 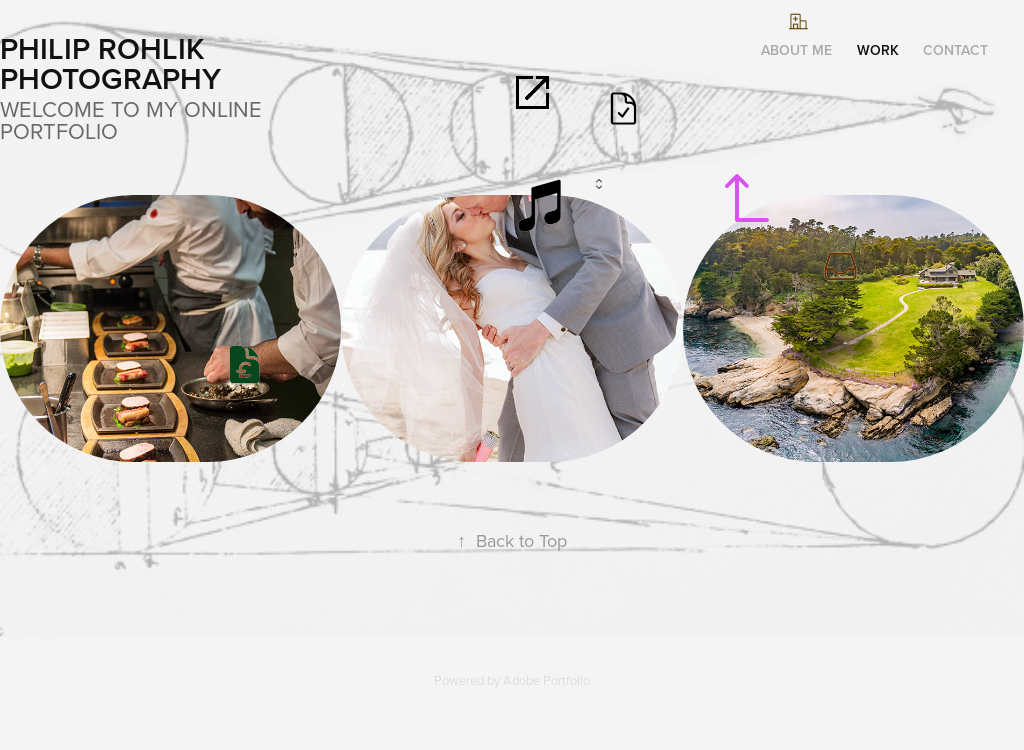 I want to click on view financial document in pounds, so click(x=244, y=364).